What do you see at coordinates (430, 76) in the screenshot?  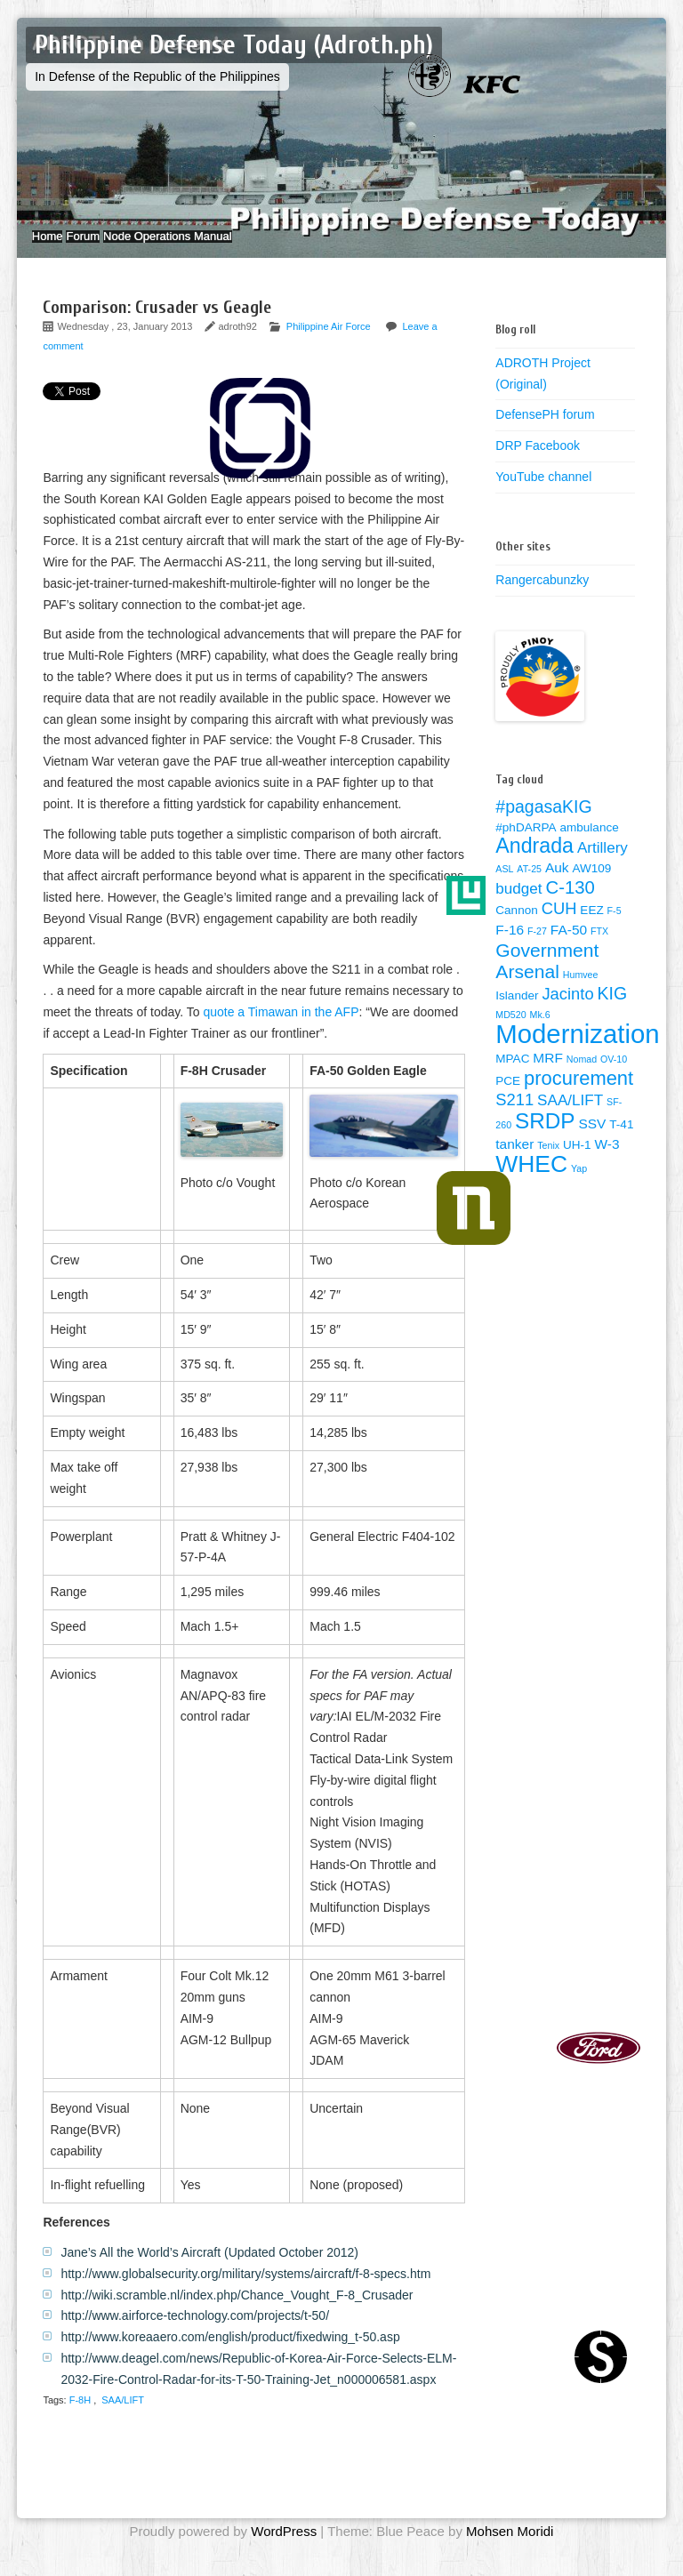 I see `Alfa Romeo brand logo` at bounding box center [430, 76].